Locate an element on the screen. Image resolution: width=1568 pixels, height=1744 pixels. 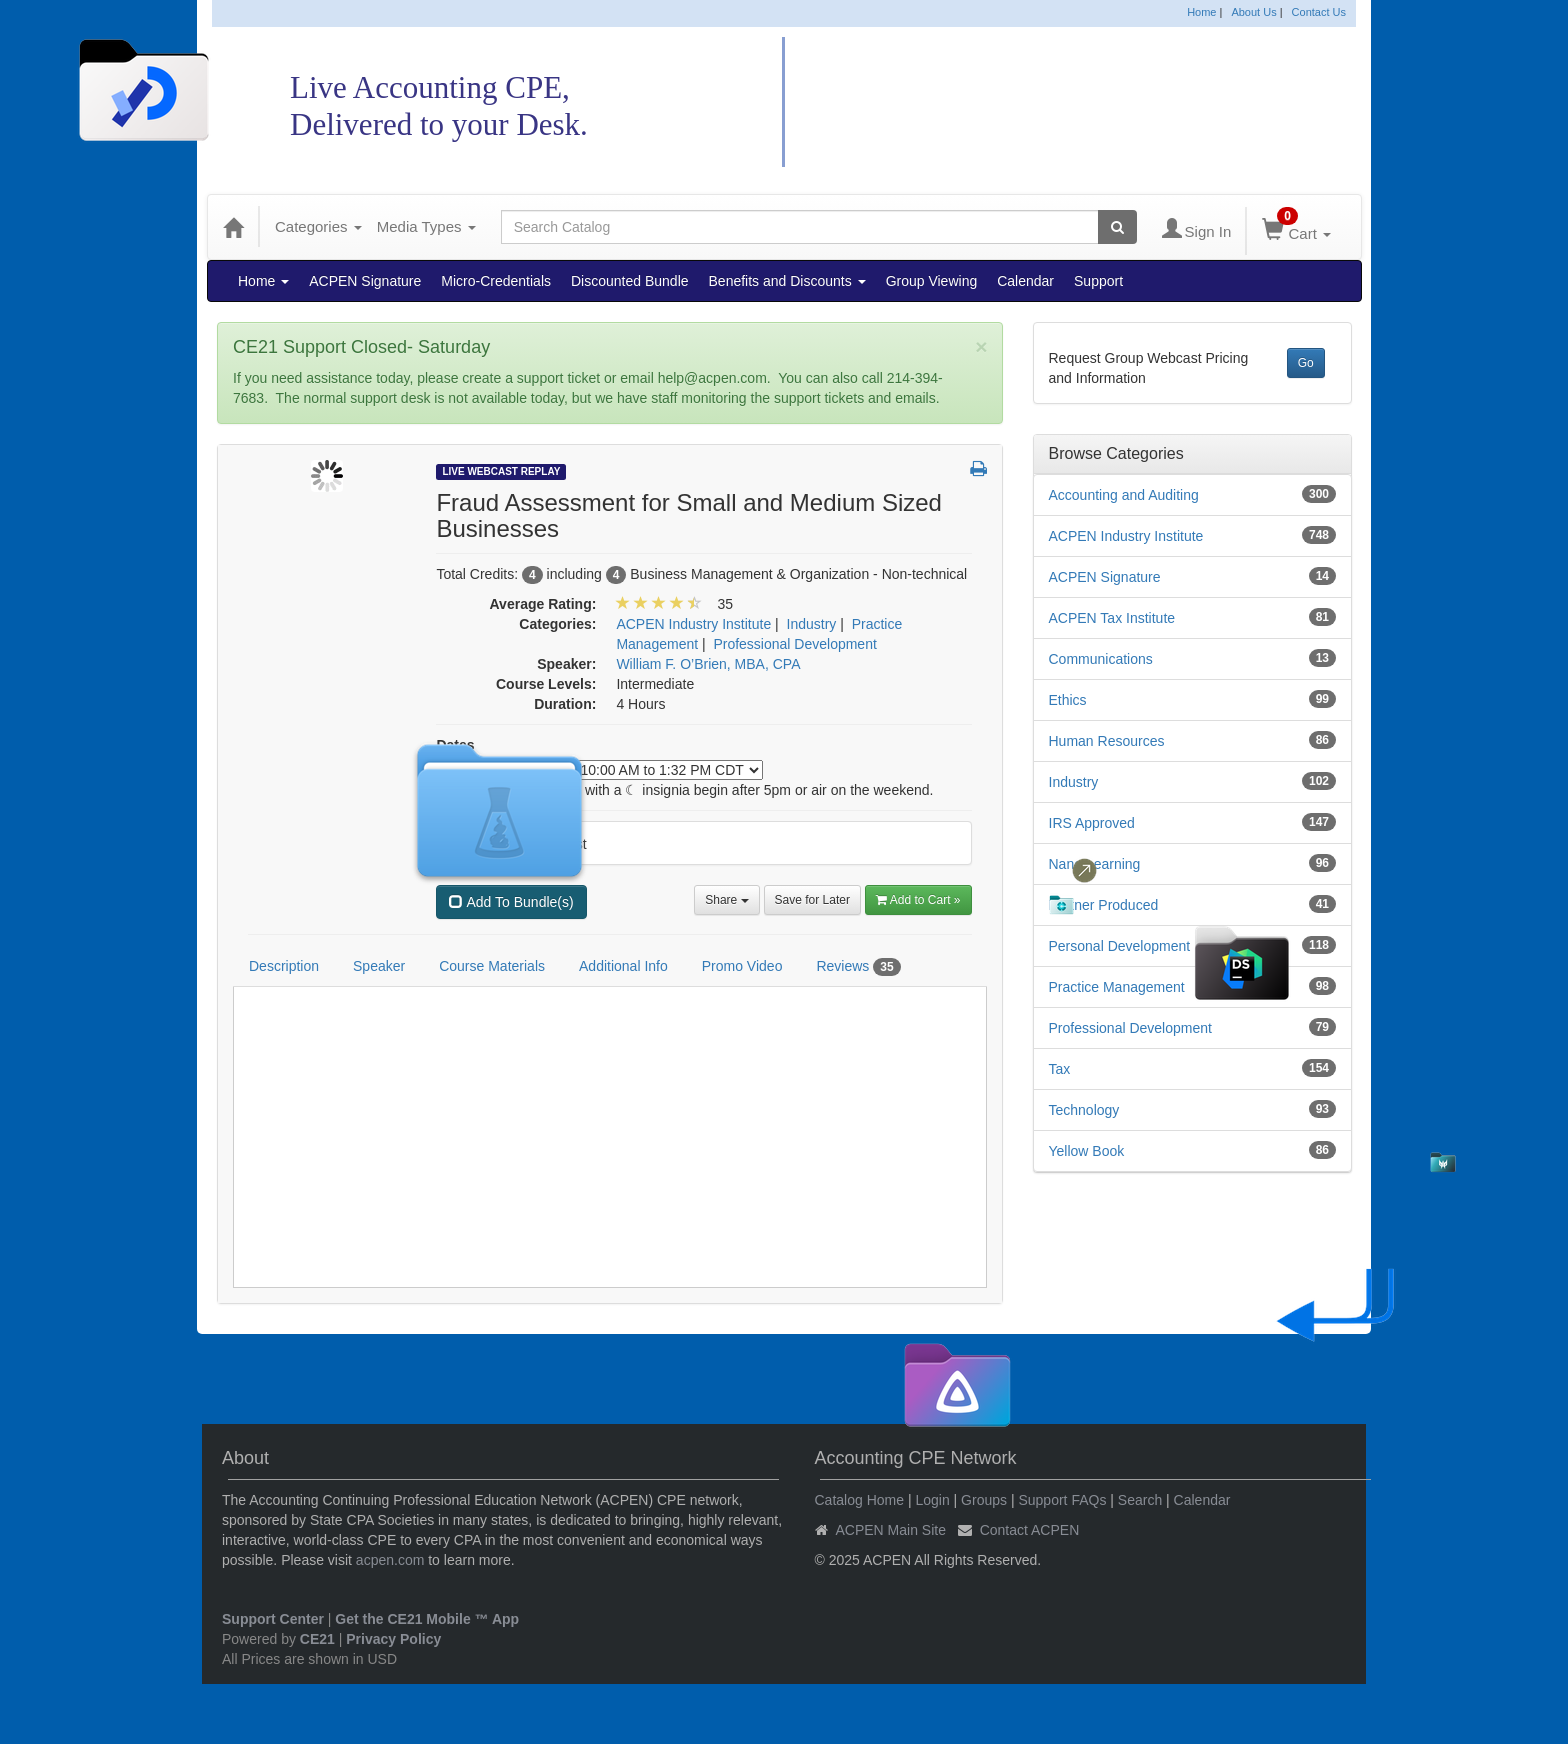
indicates a symbolic link or shortcut to another file is located at coordinates (1084, 870).